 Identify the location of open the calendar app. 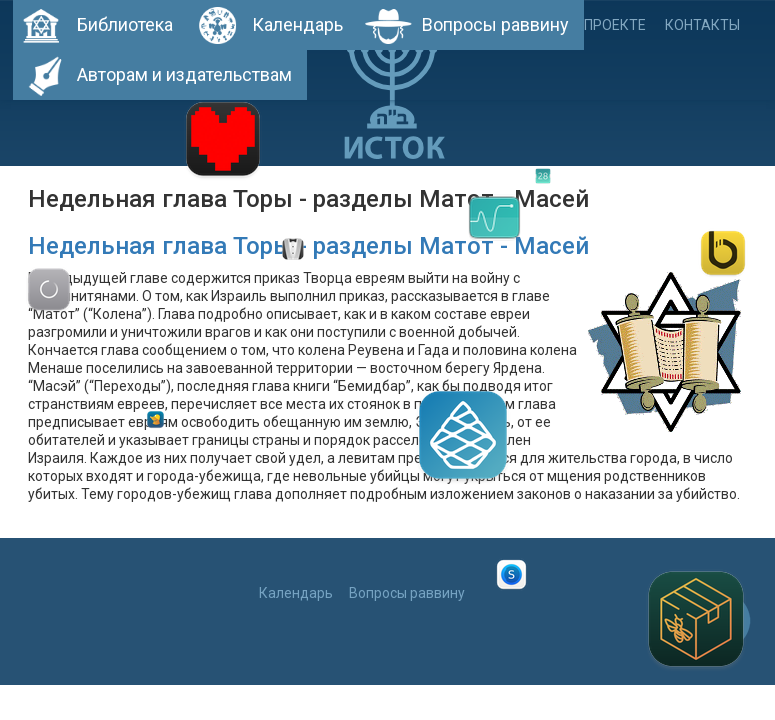
(543, 176).